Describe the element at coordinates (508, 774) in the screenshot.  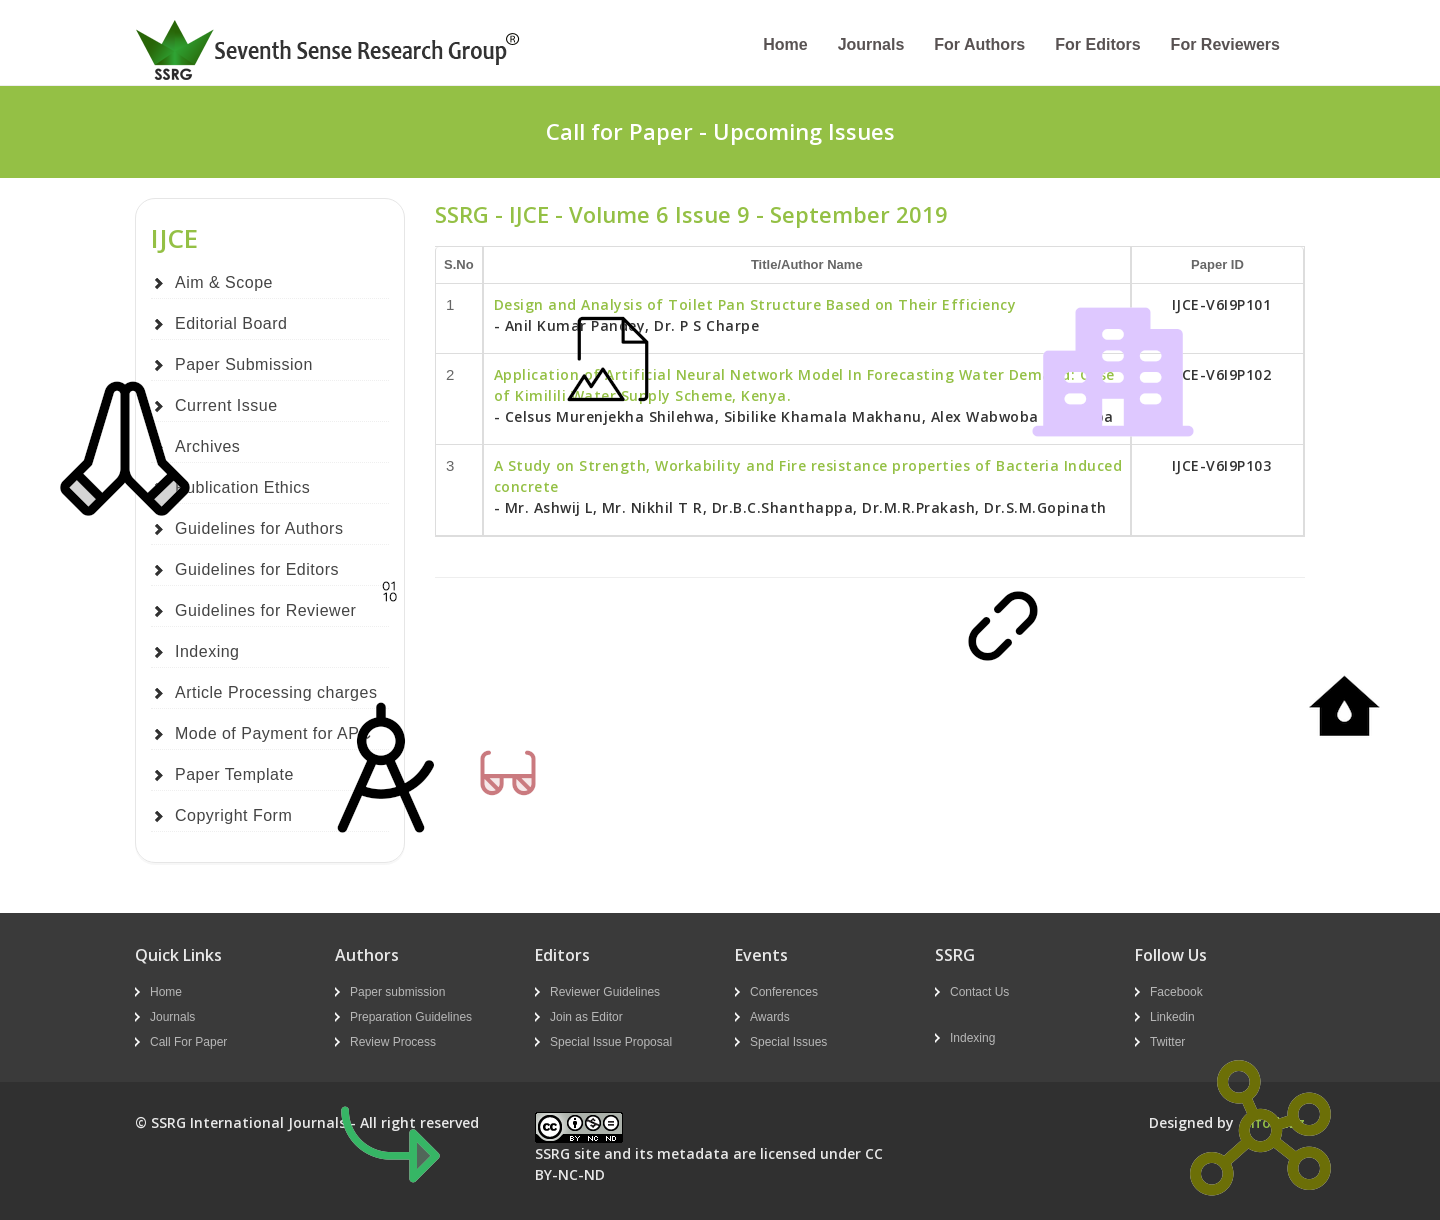
I see `toggle summer or vacation mode` at that location.